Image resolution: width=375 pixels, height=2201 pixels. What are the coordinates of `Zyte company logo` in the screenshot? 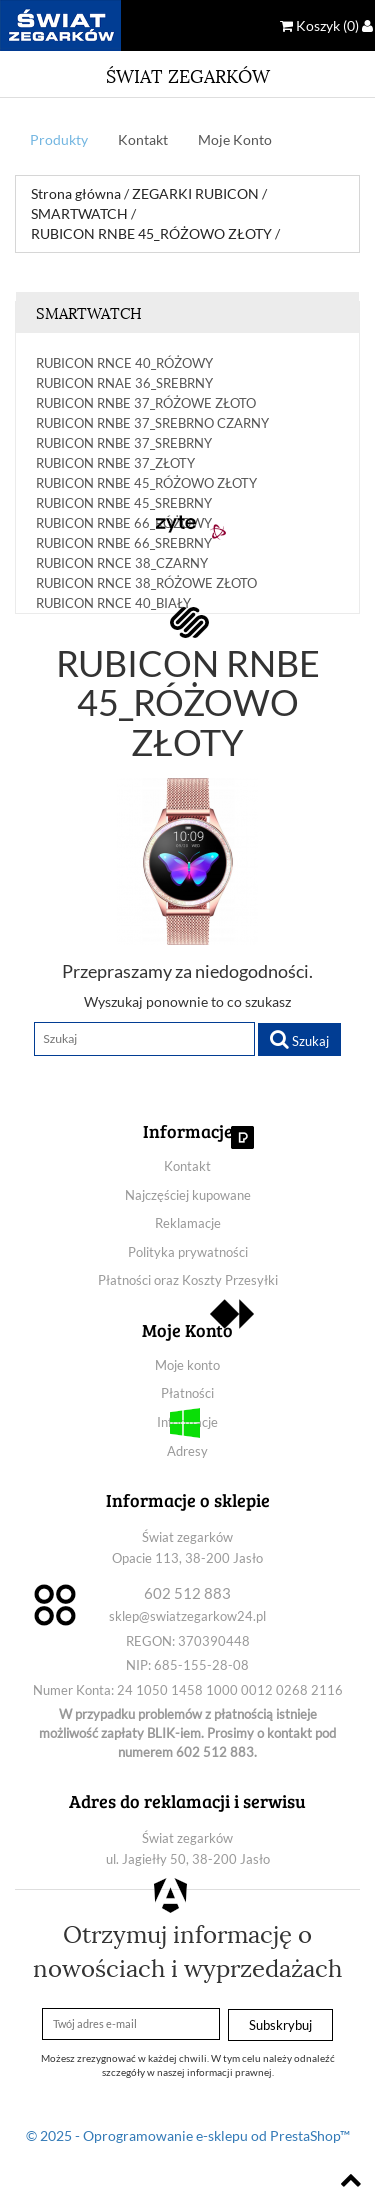 It's located at (176, 524).